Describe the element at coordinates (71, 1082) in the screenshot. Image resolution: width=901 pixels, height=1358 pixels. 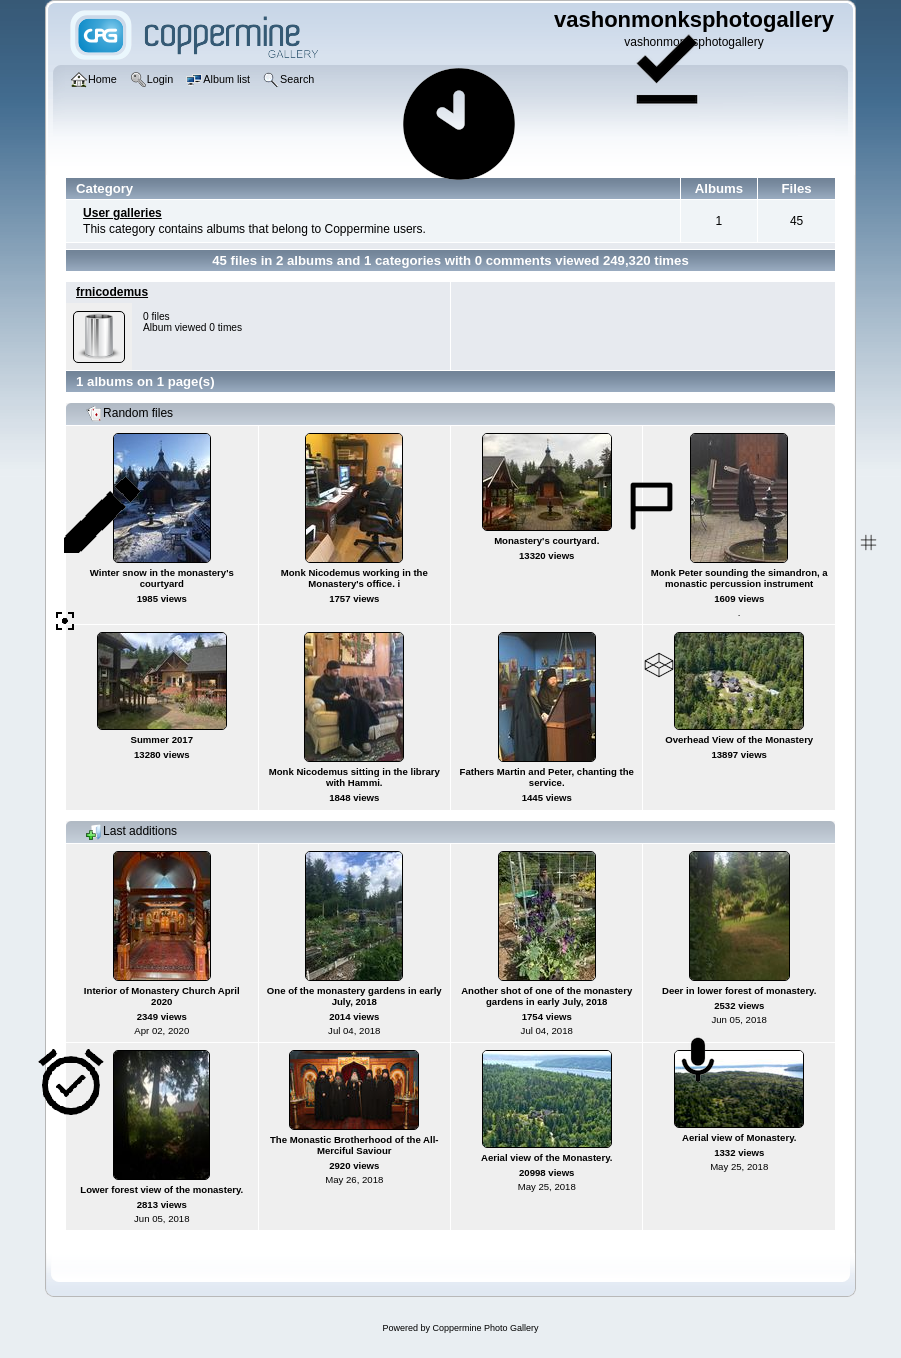
I see `alarm is set and active` at that location.